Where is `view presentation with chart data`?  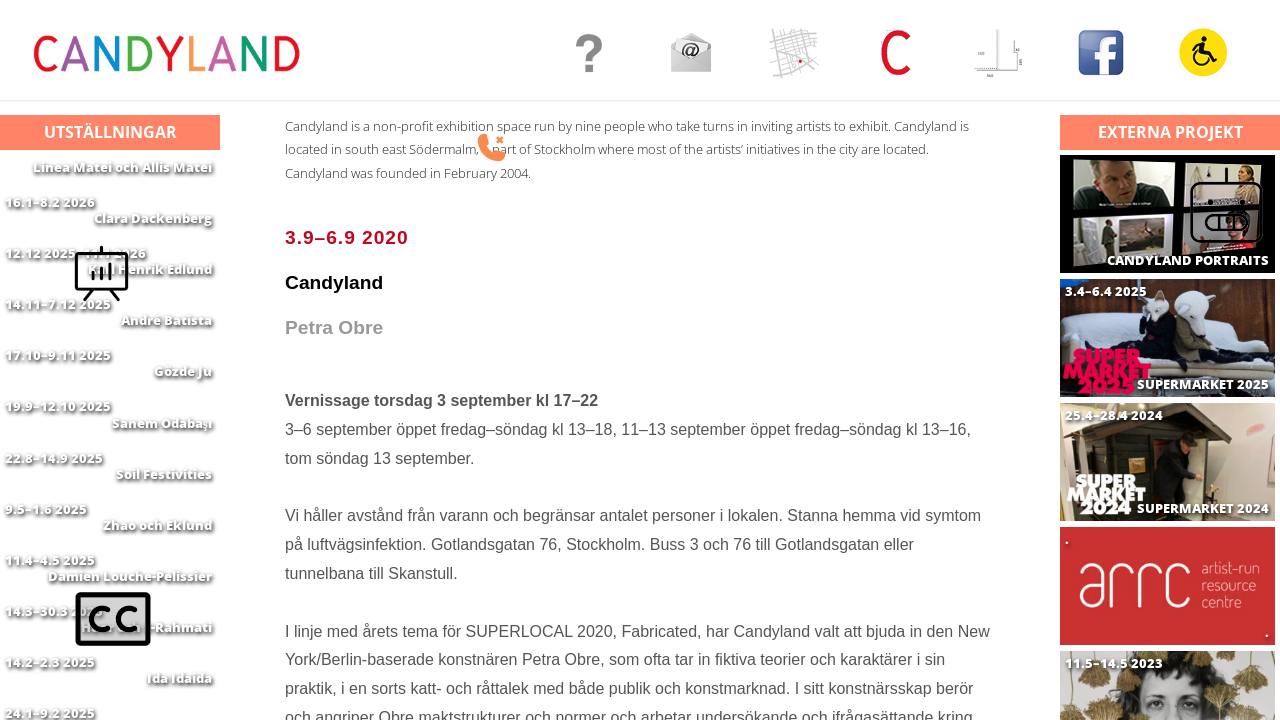
view presentation with chart data is located at coordinates (101, 274).